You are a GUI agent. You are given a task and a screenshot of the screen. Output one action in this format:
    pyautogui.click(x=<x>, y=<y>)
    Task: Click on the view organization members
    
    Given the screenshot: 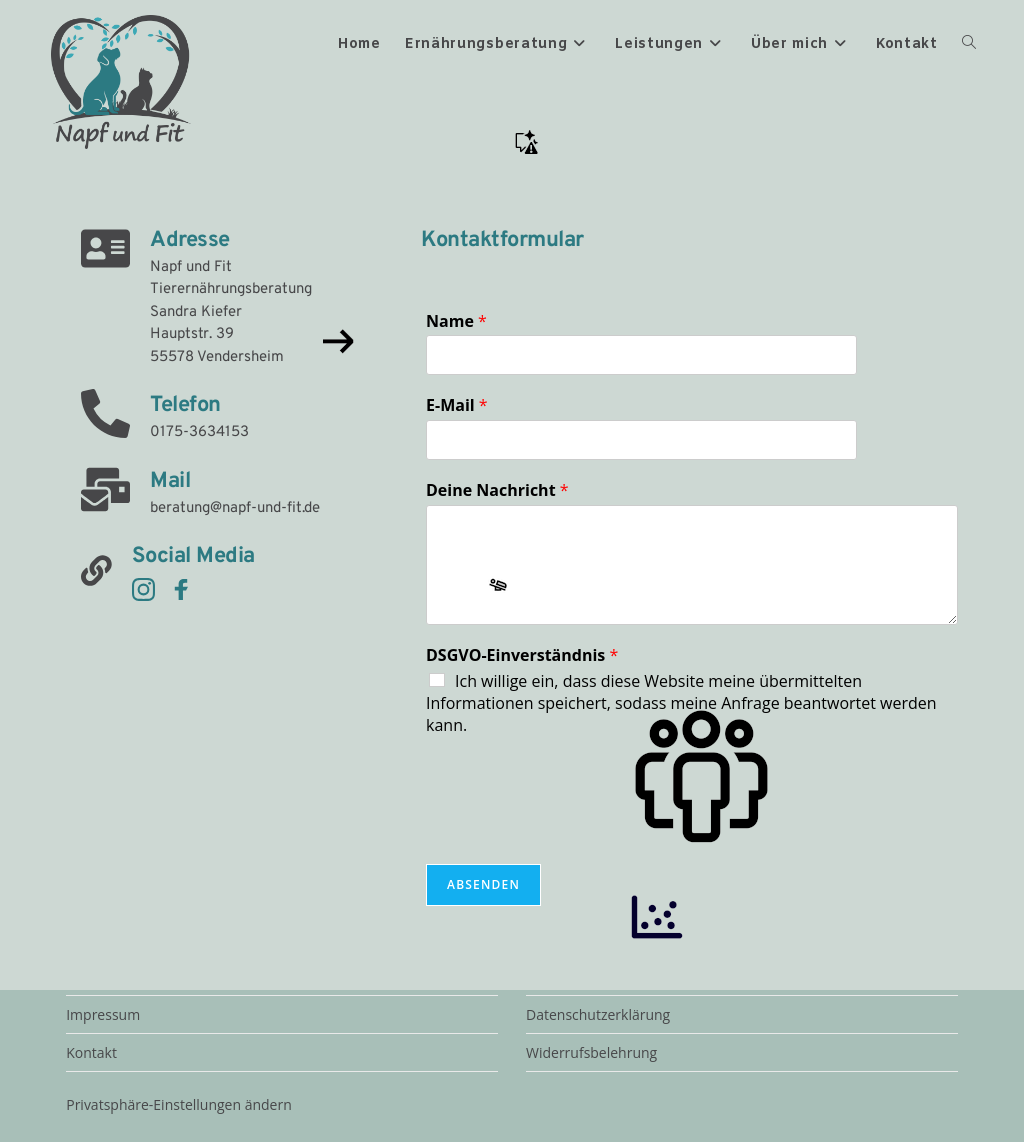 What is the action you would take?
    pyautogui.click(x=701, y=776)
    